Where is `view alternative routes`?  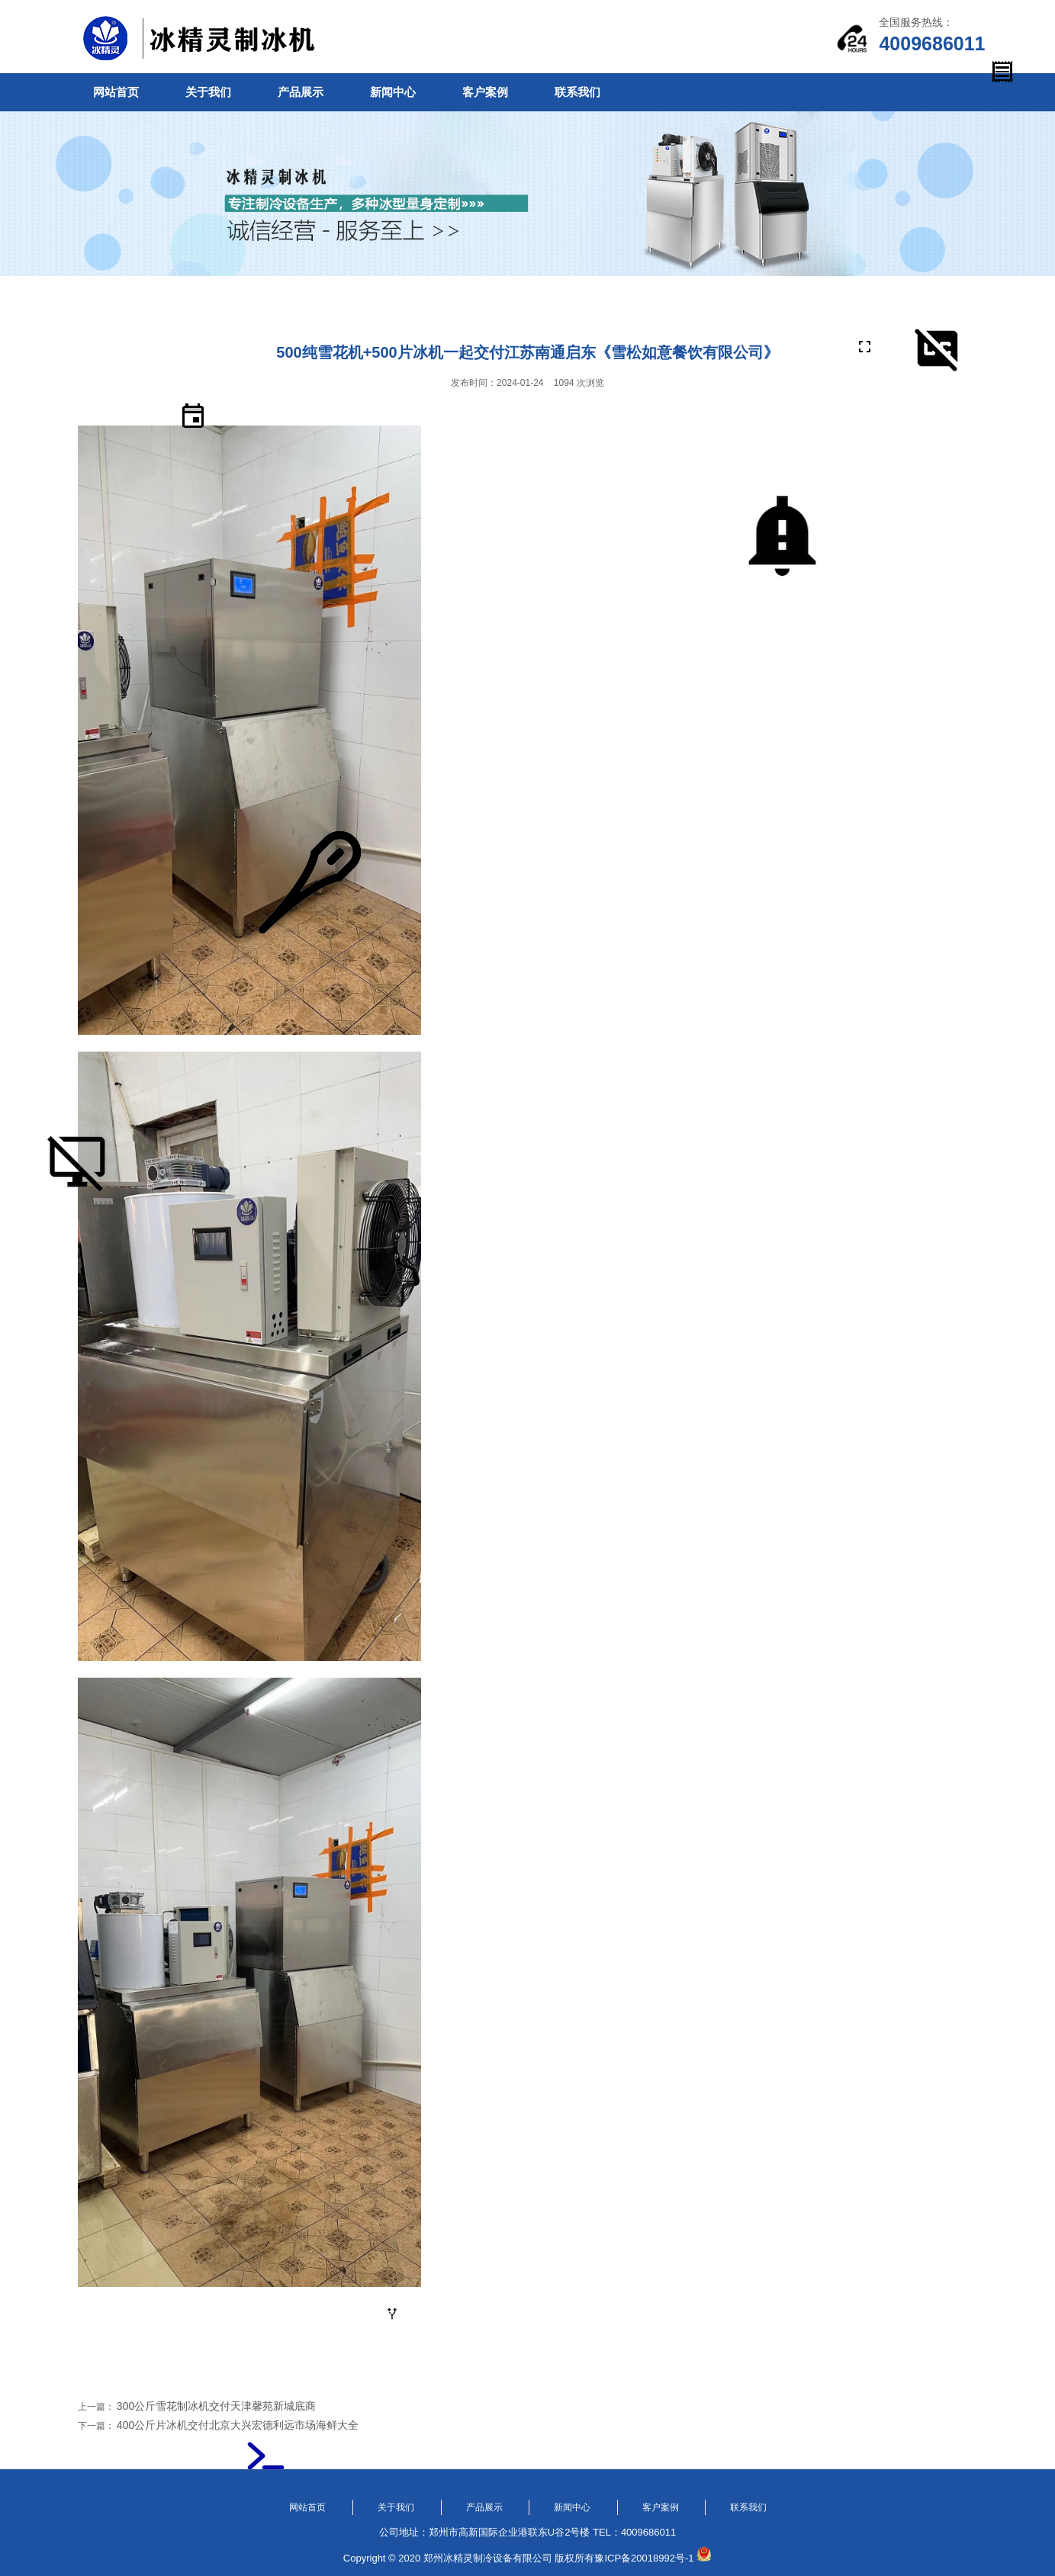
view alternative routes is located at coordinates (392, 2314).